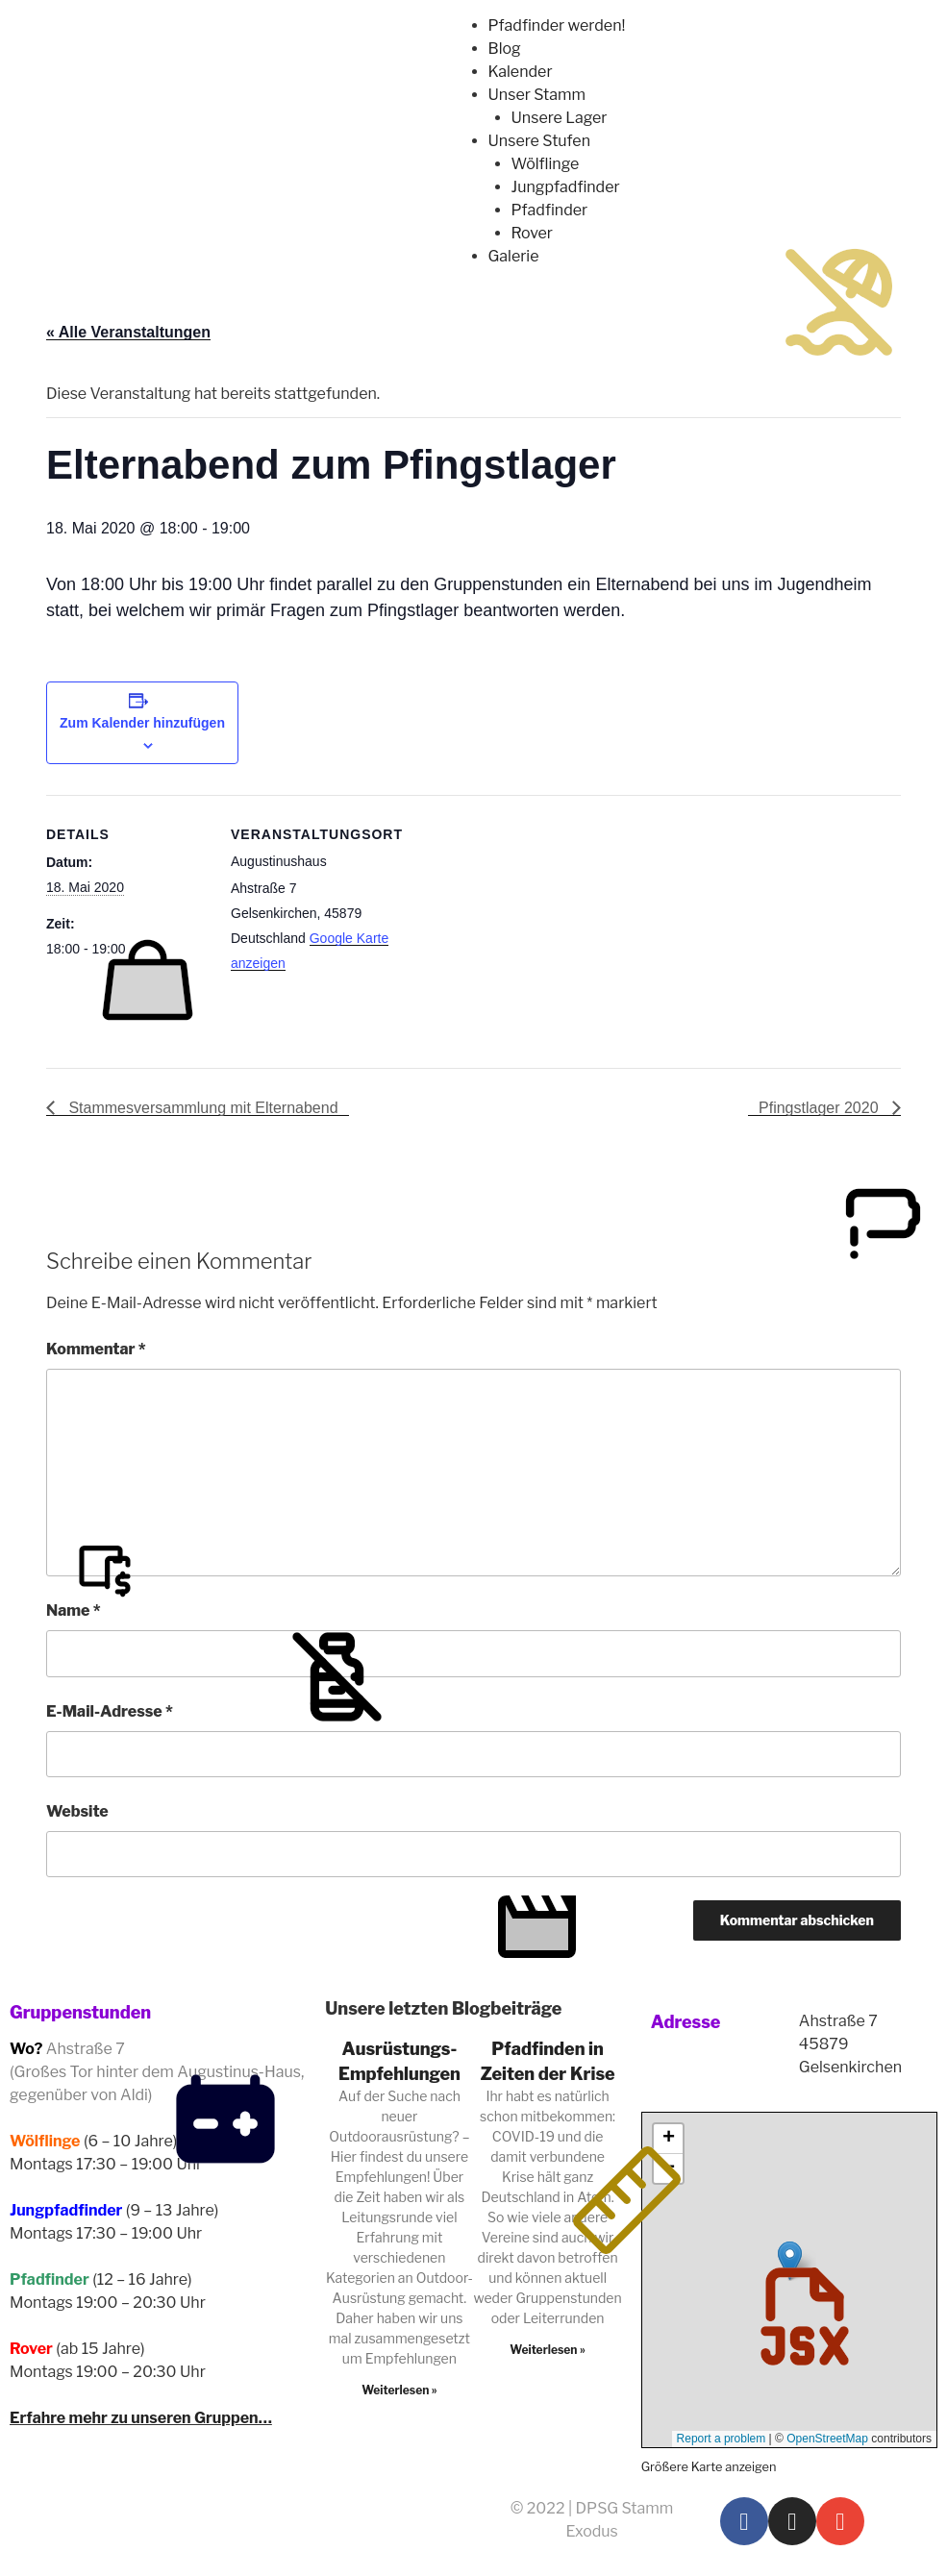  What do you see at coordinates (336, 1676) in the screenshot?
I see `indicates vaccine or medication is unavailable` at bounding box center [336, 1676].